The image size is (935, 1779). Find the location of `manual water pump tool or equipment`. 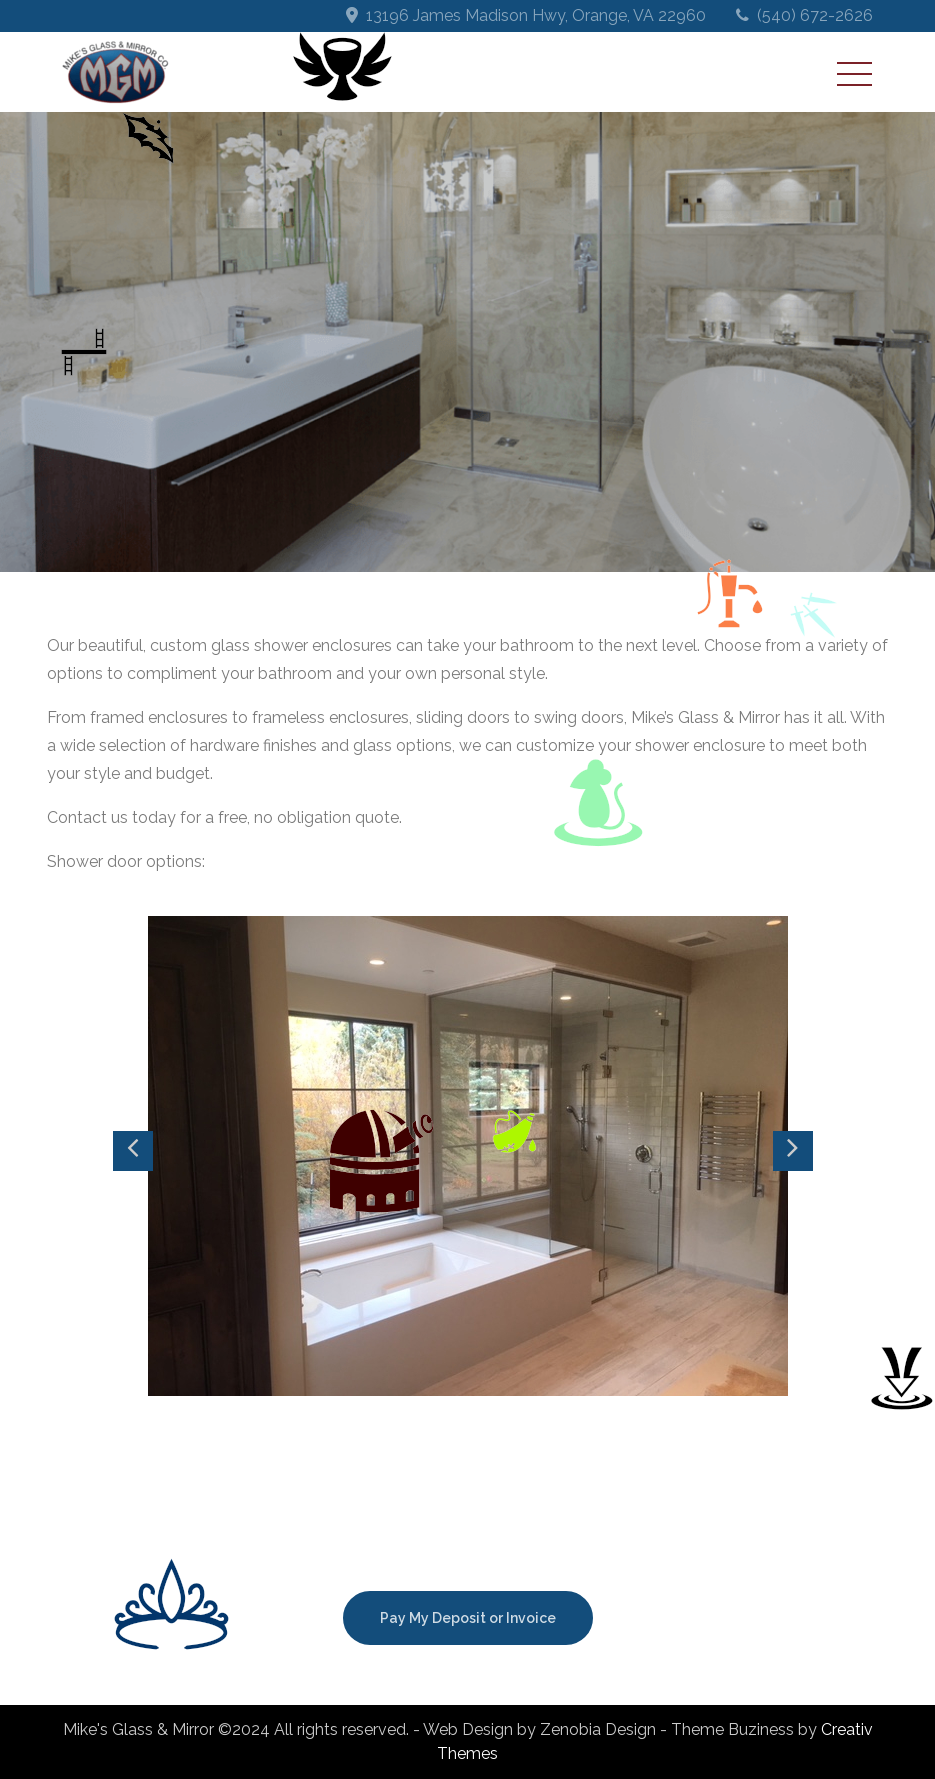

manual water pump tool or equipment is located at coordinates (729, 593).